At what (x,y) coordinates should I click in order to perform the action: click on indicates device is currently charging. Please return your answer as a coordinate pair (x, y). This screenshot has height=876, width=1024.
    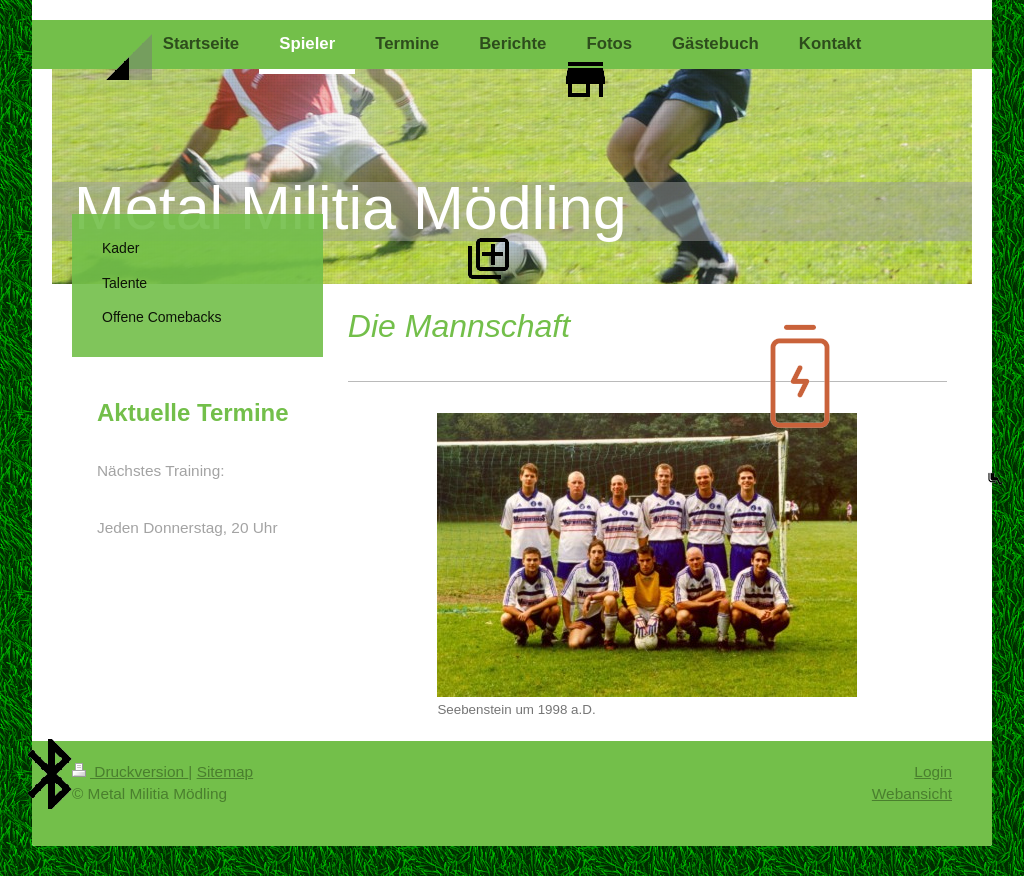
    Looking at the image, I should click on (800, 378).